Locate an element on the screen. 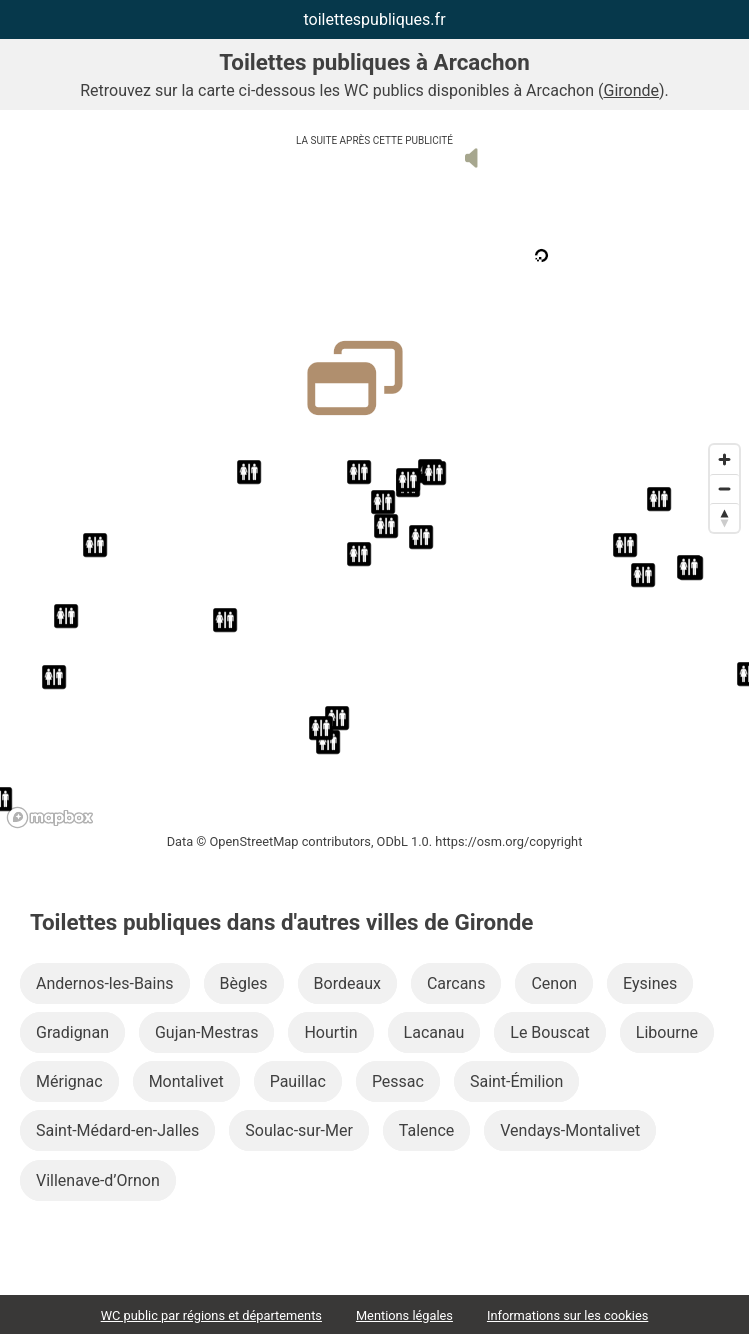  restore window to previous size is located at coordinates (355, 378).